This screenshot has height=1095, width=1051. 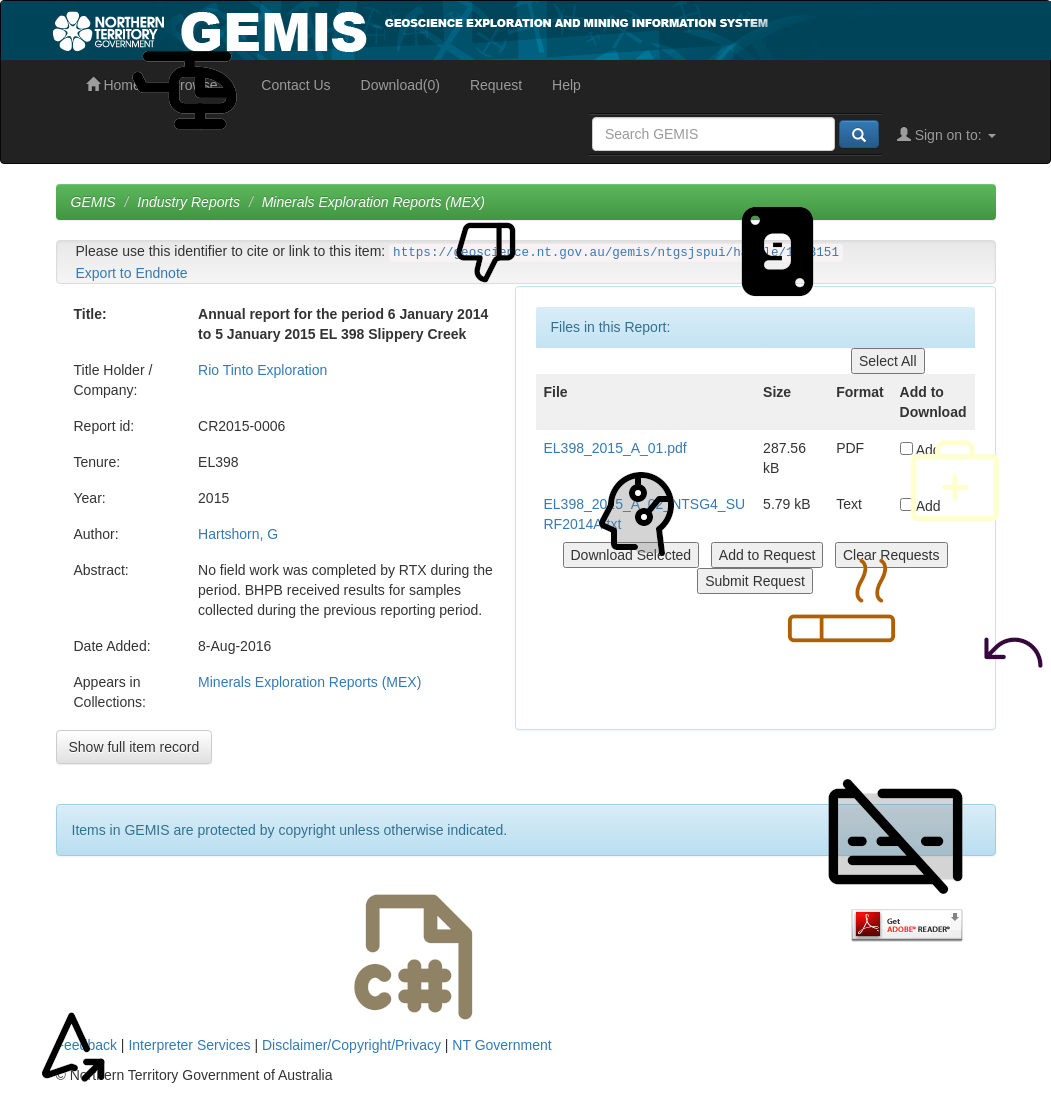 I want to click on access first aid or medical resources, so click(x=955, y=484).